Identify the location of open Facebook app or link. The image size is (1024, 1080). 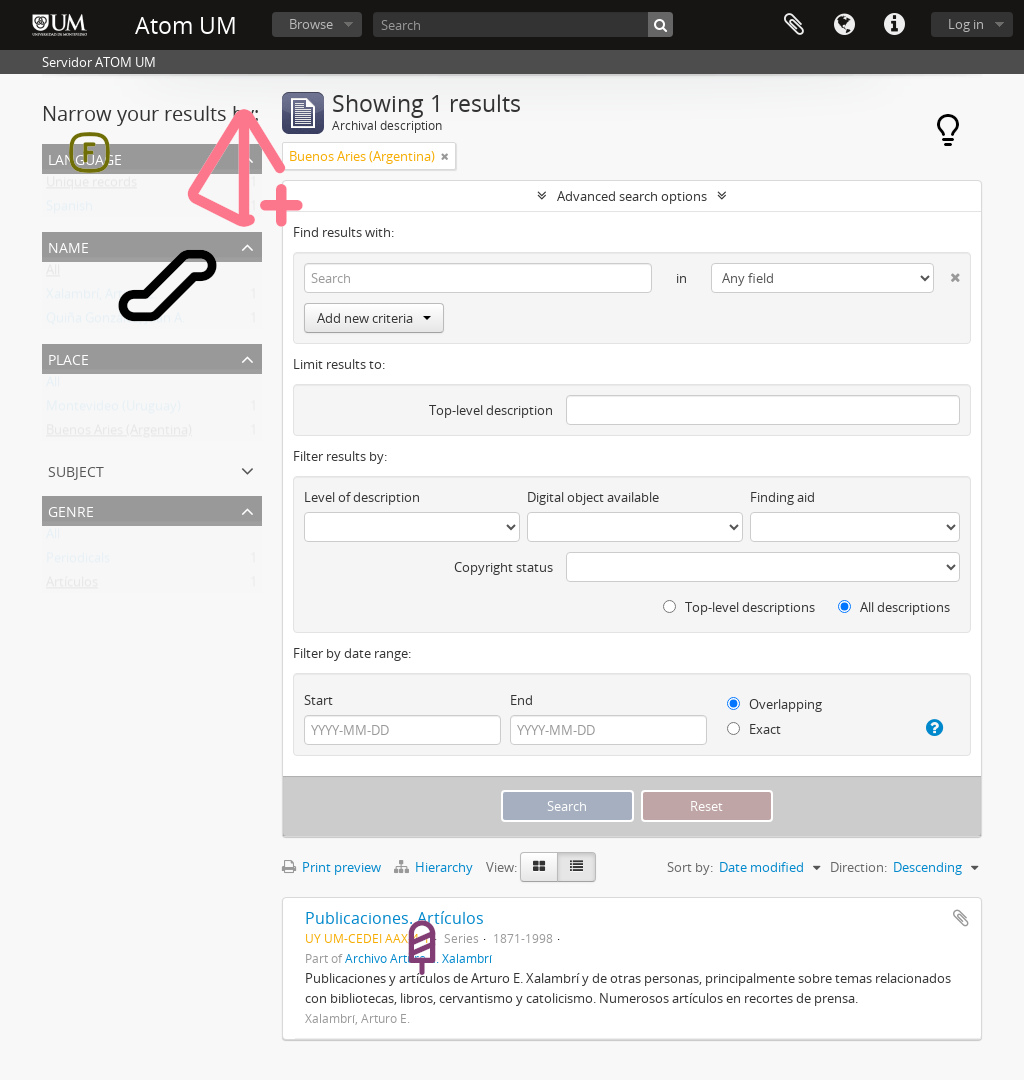
(89, 152).